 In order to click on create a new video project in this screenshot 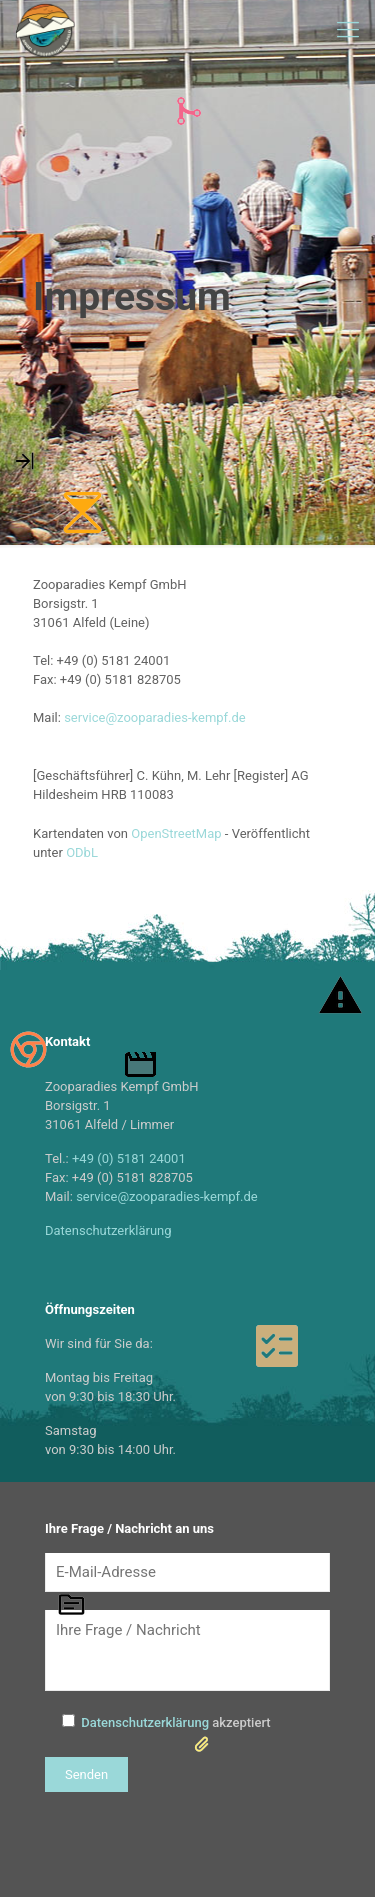, I will do `click(140, 1064)`.